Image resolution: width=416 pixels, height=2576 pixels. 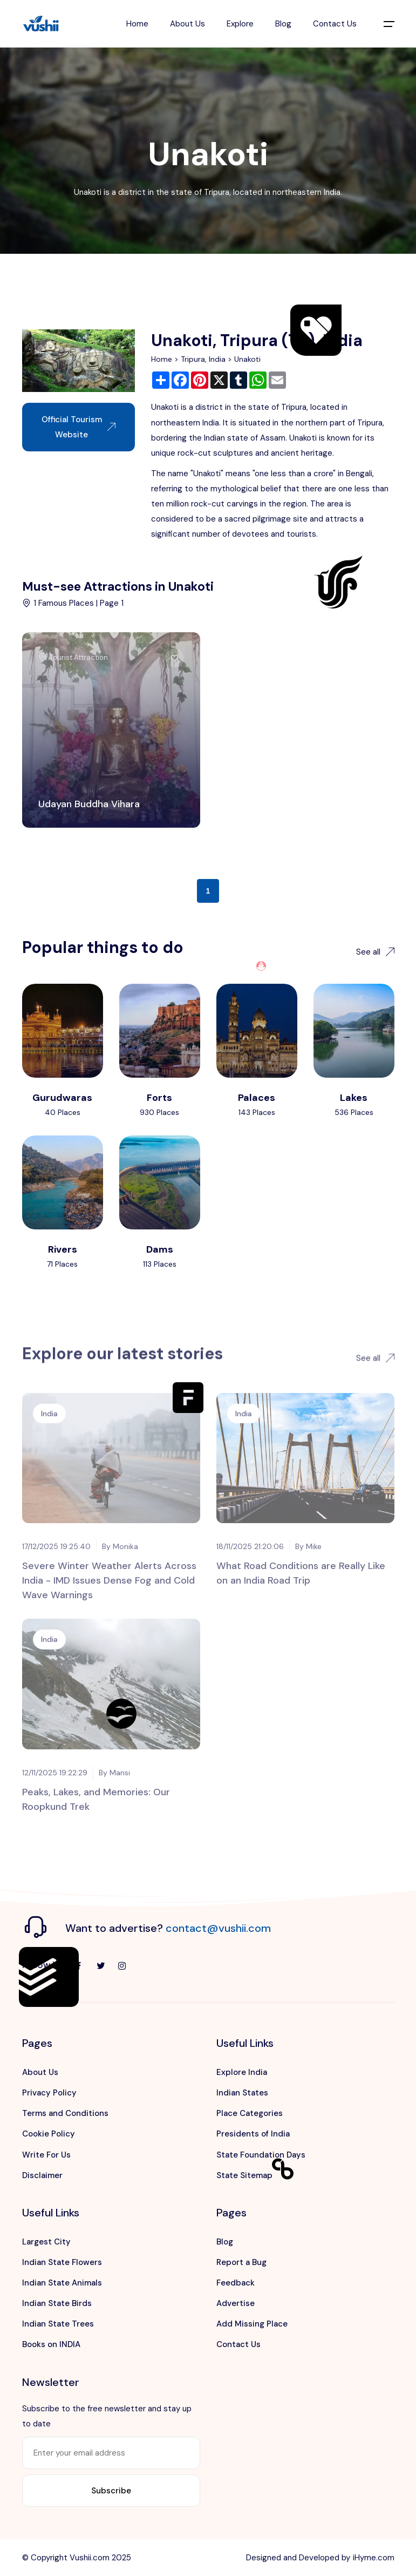 What do you see at coordinates (121, 1714) in the screenshot?
I see `open apache openoffice application` at bounding box center [121, 1714].